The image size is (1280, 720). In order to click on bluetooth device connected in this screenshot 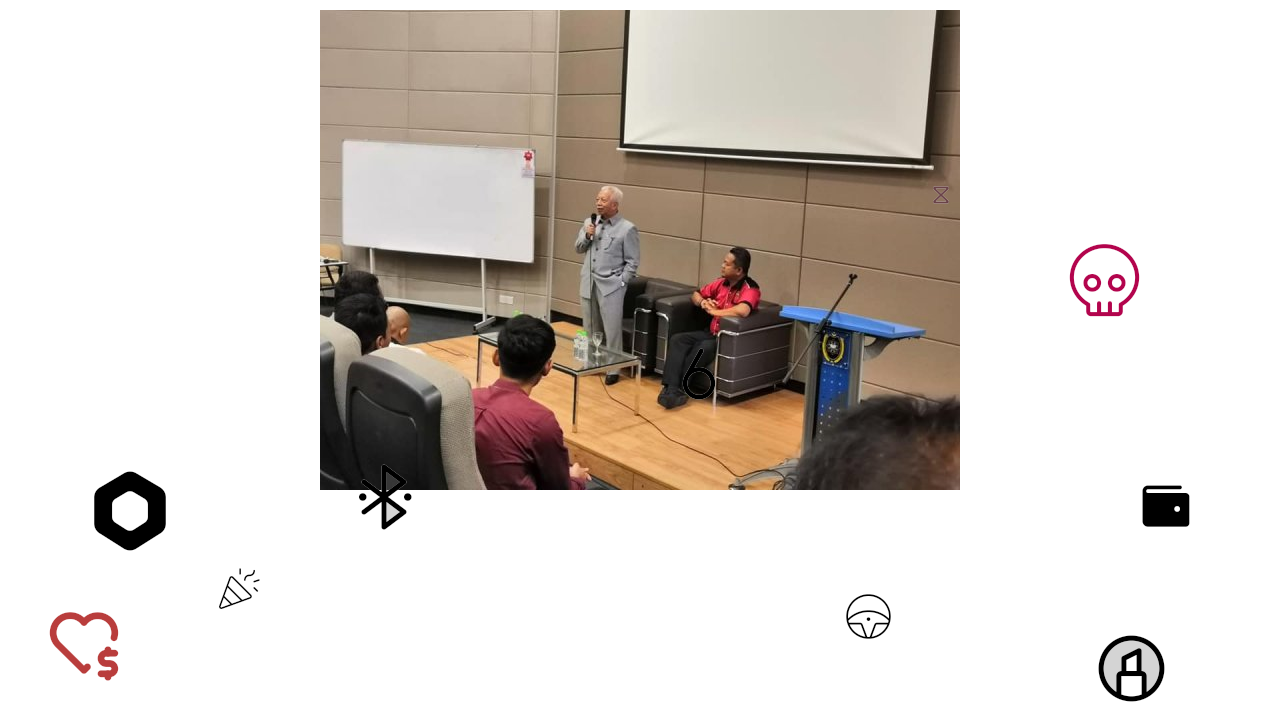, I will do `click(384, 497)`.